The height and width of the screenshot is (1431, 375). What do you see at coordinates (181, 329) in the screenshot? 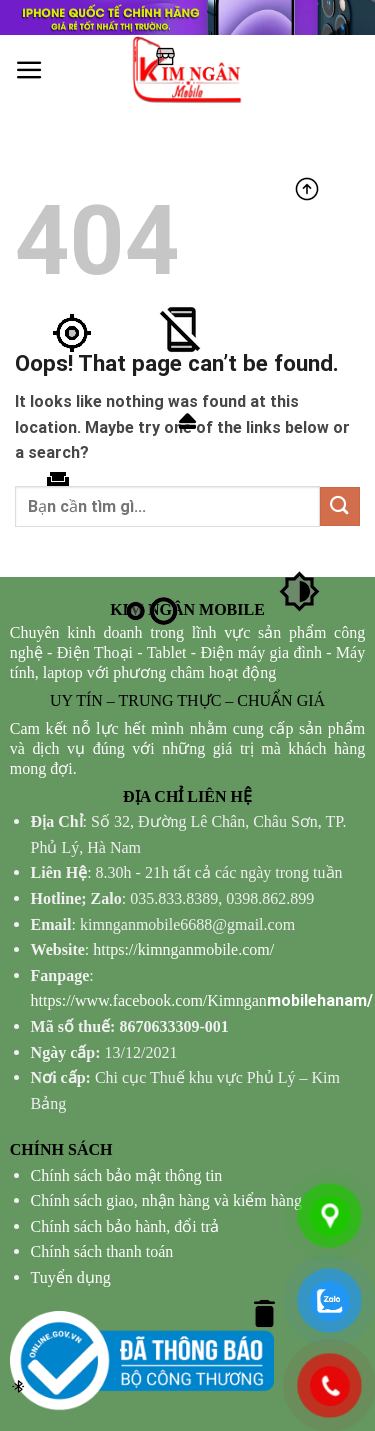
I see `no cell phone service available` at bounding box center [181, 329].